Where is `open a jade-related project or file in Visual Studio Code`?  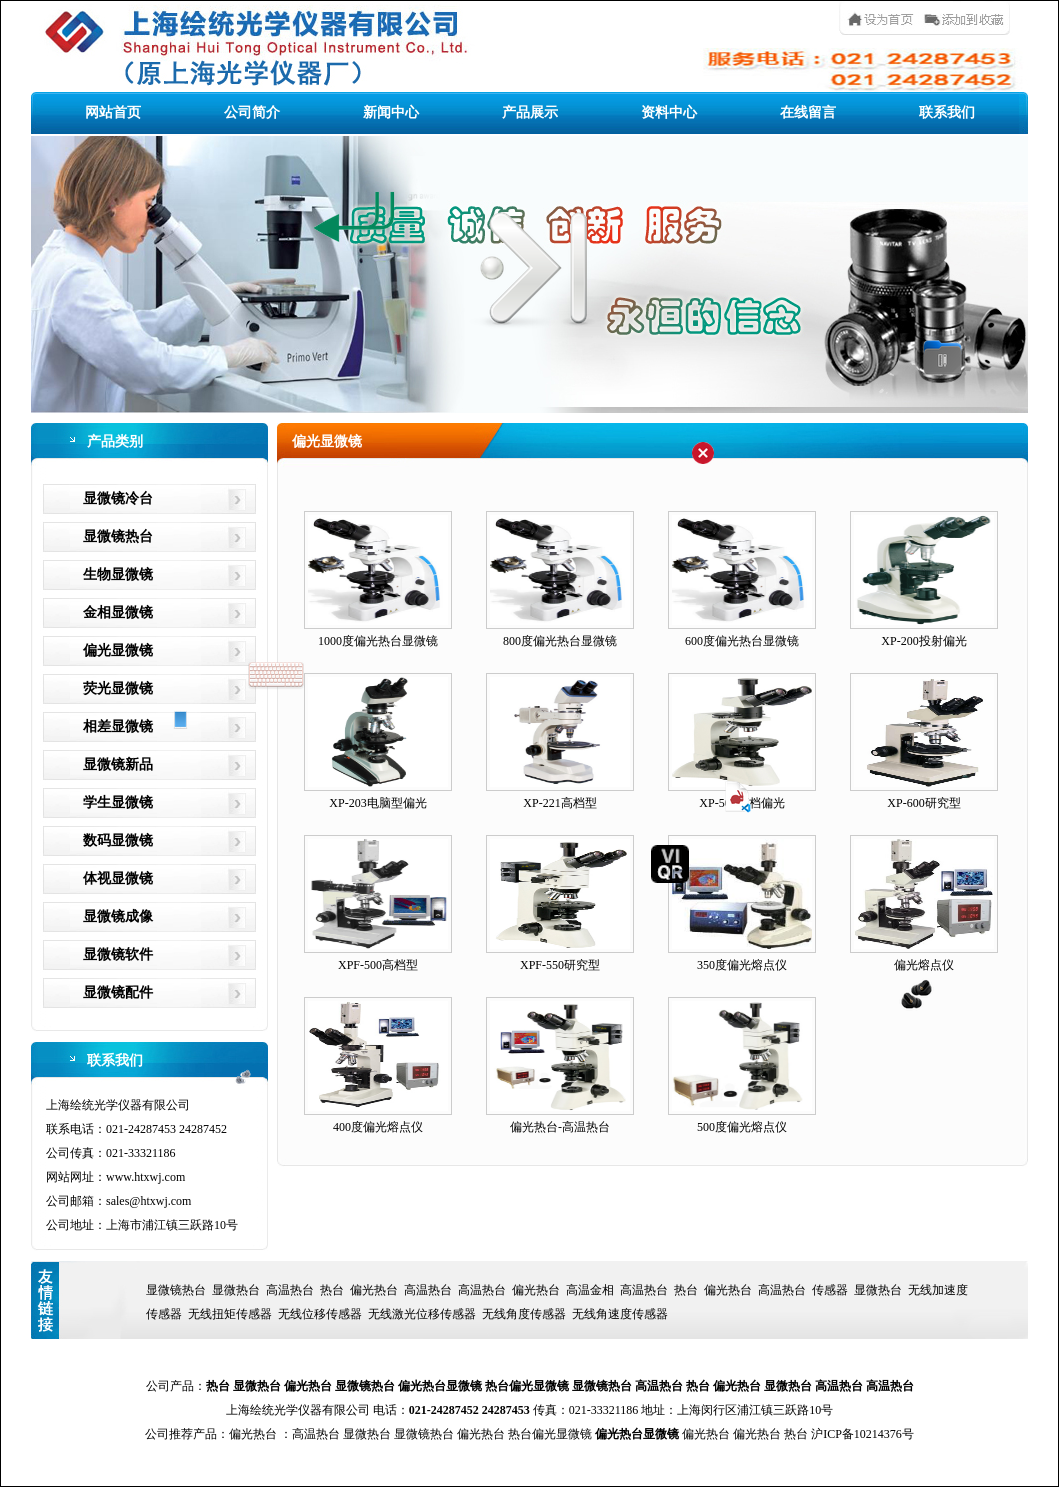
open a jade-related project or file in Visual Studio Code is located at coordinates (737, 797).